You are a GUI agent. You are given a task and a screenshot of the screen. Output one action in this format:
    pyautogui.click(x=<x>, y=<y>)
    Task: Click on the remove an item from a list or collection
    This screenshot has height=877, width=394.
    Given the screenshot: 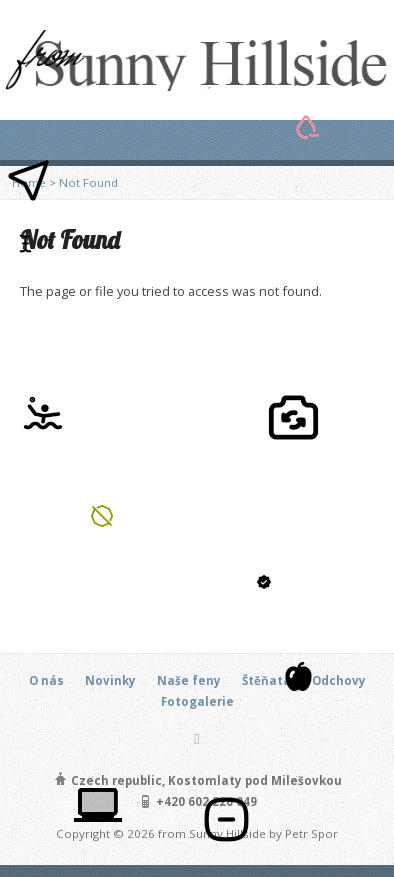 What is the action you would take?
    pyautogui.click(x=226, y=819)
    